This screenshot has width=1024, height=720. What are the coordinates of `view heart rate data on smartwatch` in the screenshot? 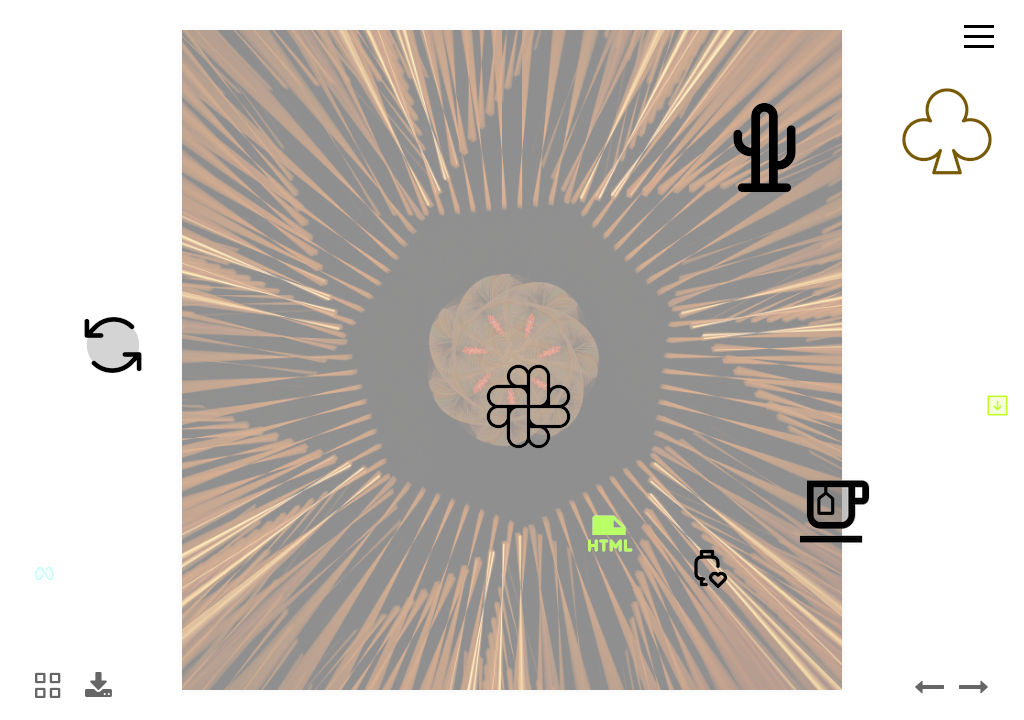 It's located at (707, 568).